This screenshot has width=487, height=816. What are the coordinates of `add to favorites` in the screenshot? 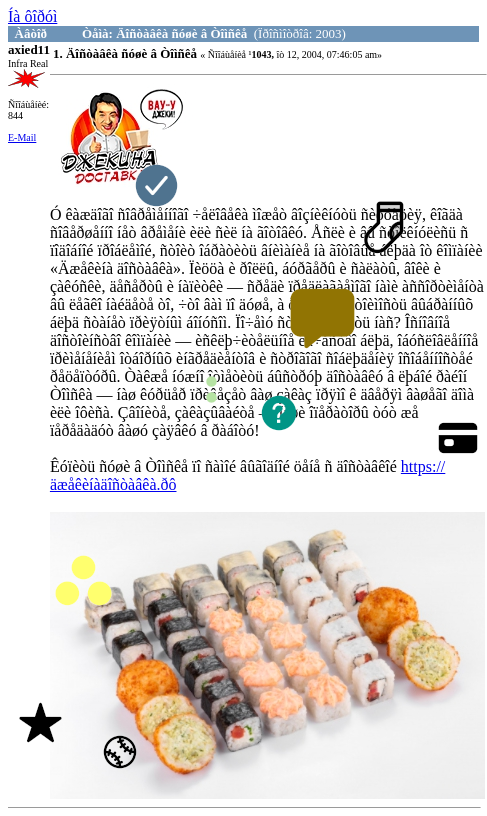 It's located at (40, 722).